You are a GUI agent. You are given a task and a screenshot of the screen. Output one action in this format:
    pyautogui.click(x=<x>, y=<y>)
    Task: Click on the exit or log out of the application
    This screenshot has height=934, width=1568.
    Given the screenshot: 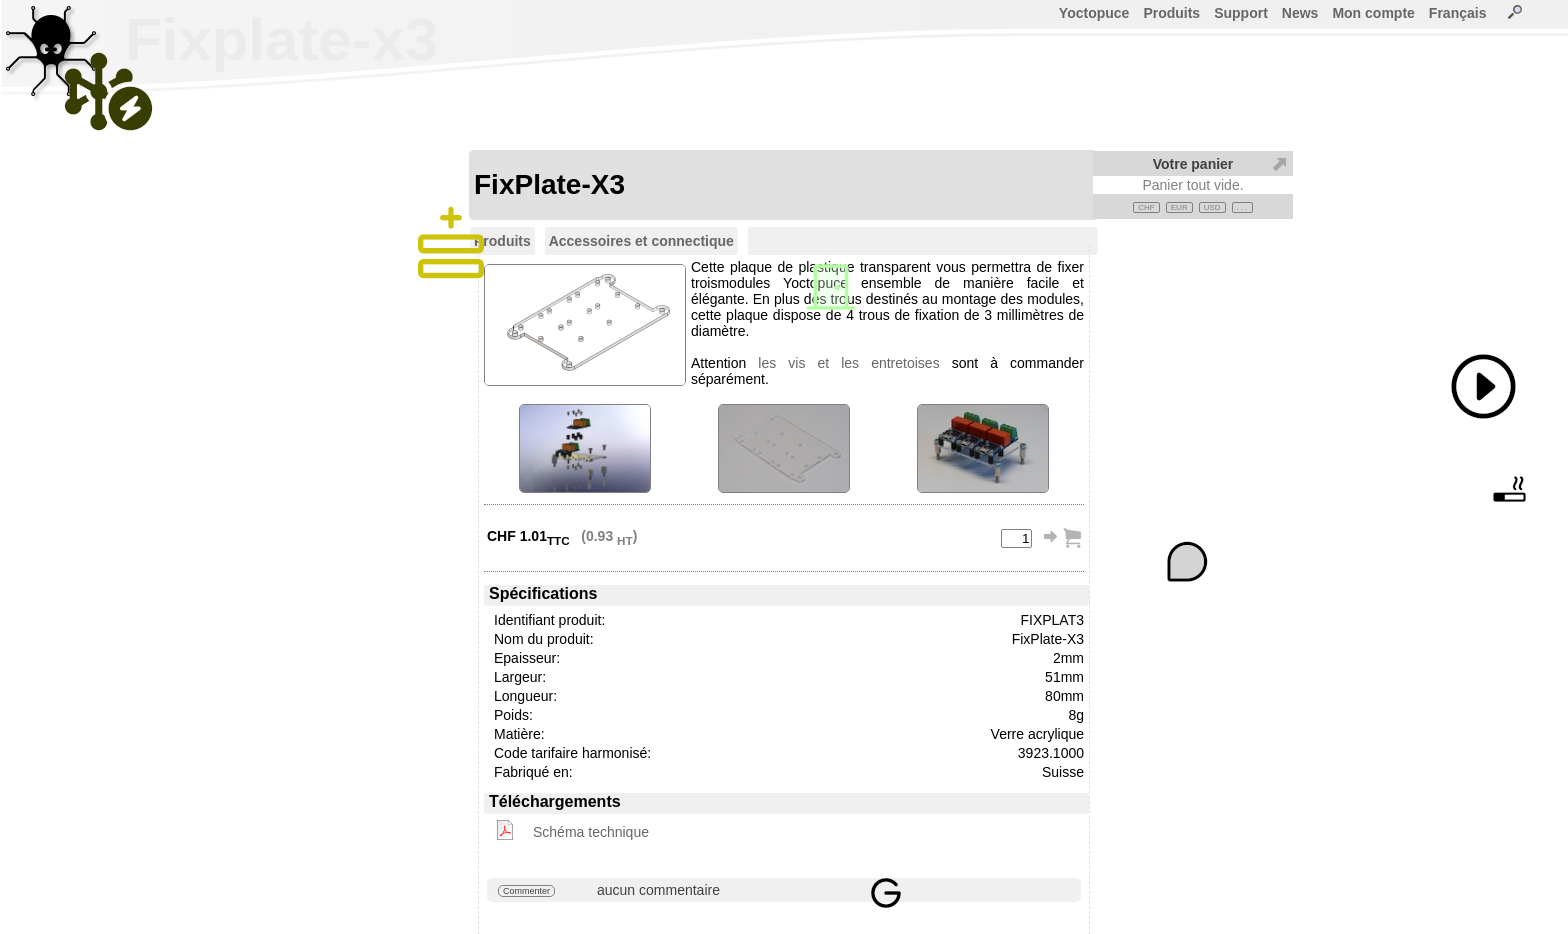 What is the action you would take?
    pyautogui.click(x=831, y=287)
    